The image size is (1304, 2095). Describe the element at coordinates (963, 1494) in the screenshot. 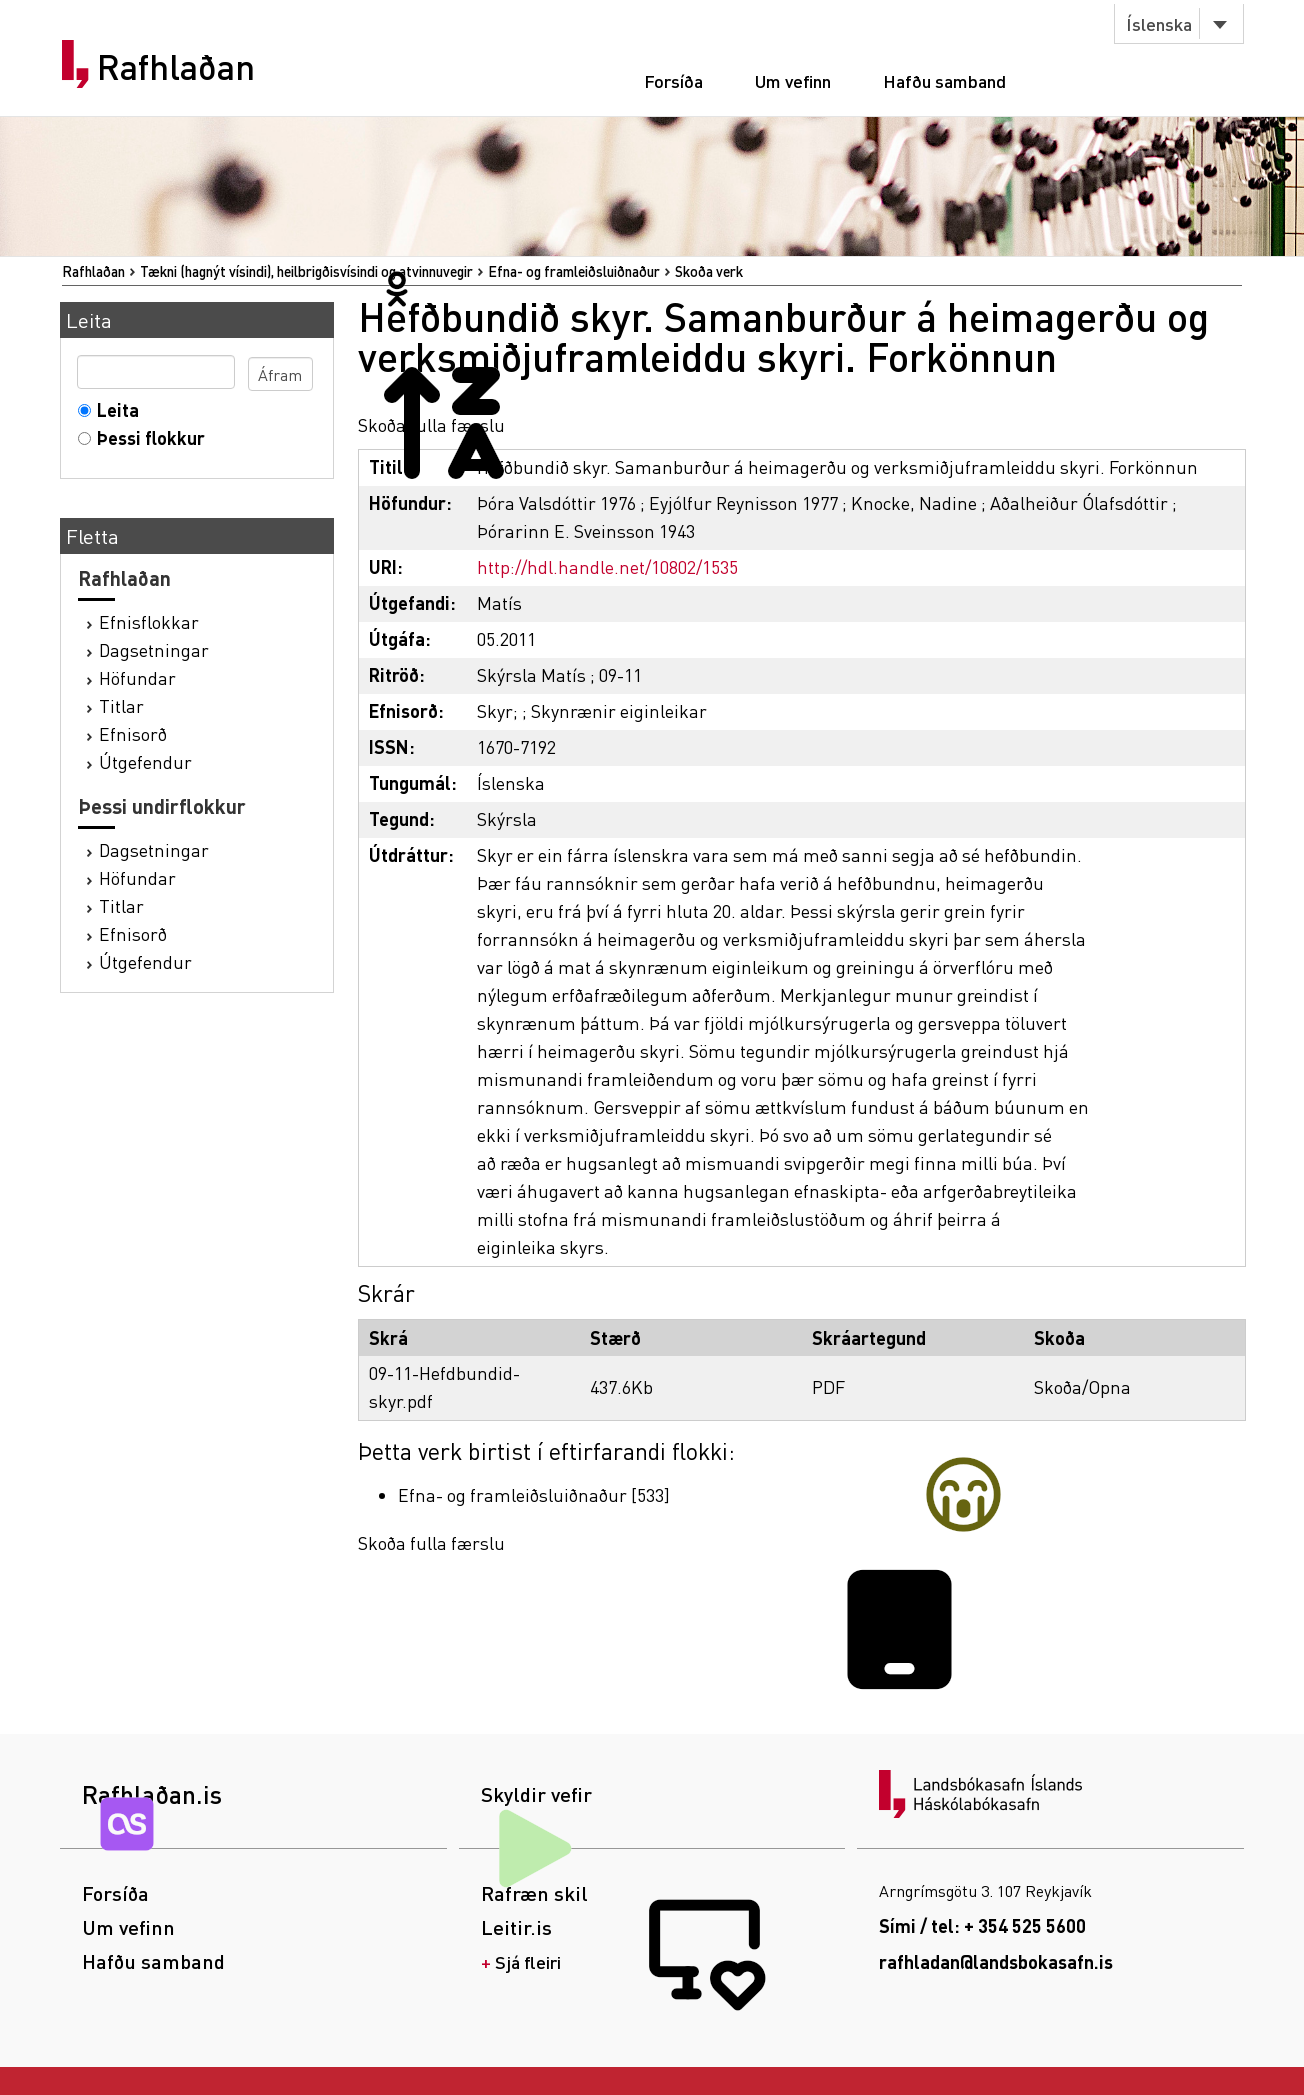

I see `react with a crying emotion` at that location.